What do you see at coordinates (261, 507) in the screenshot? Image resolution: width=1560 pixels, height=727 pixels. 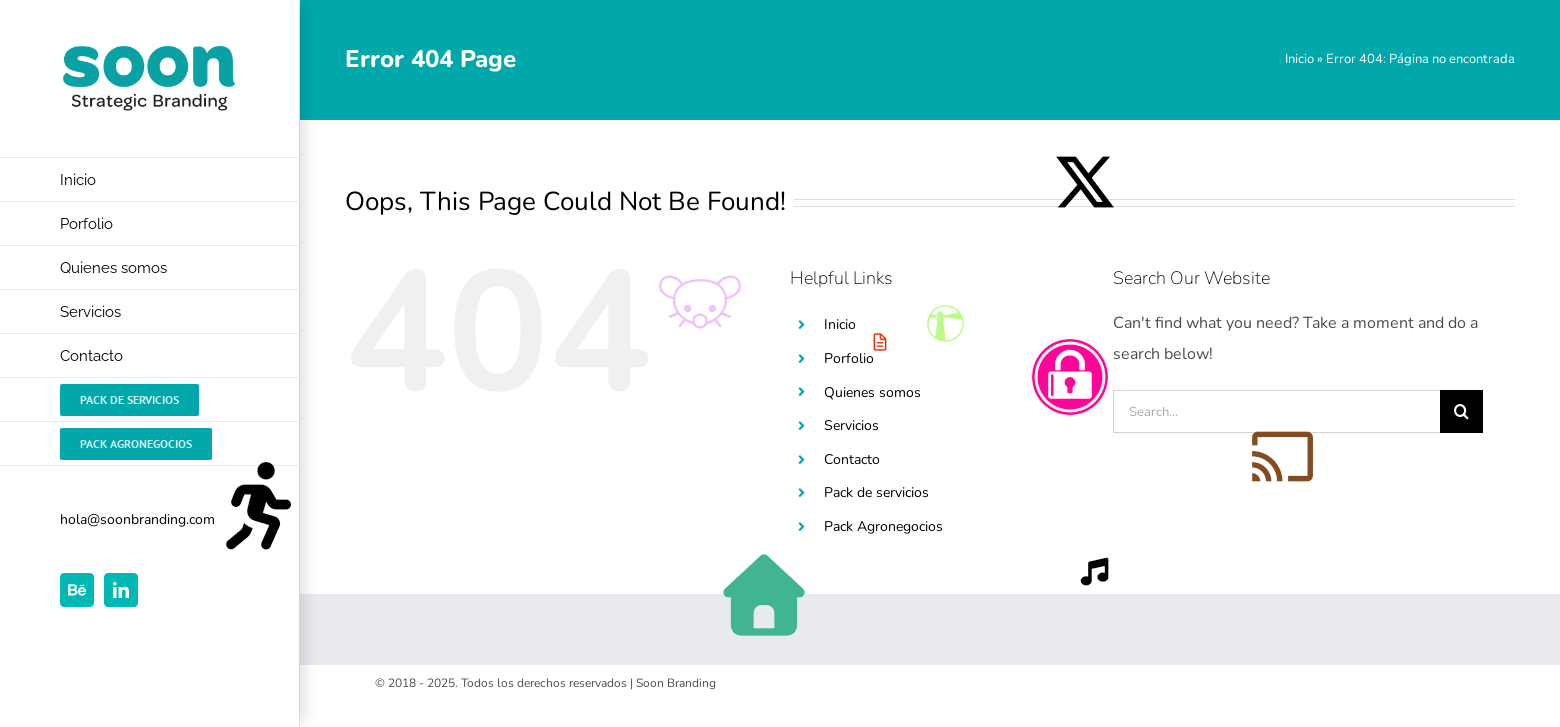 I see `start a run or workout session` at bounding box center [261, 507].